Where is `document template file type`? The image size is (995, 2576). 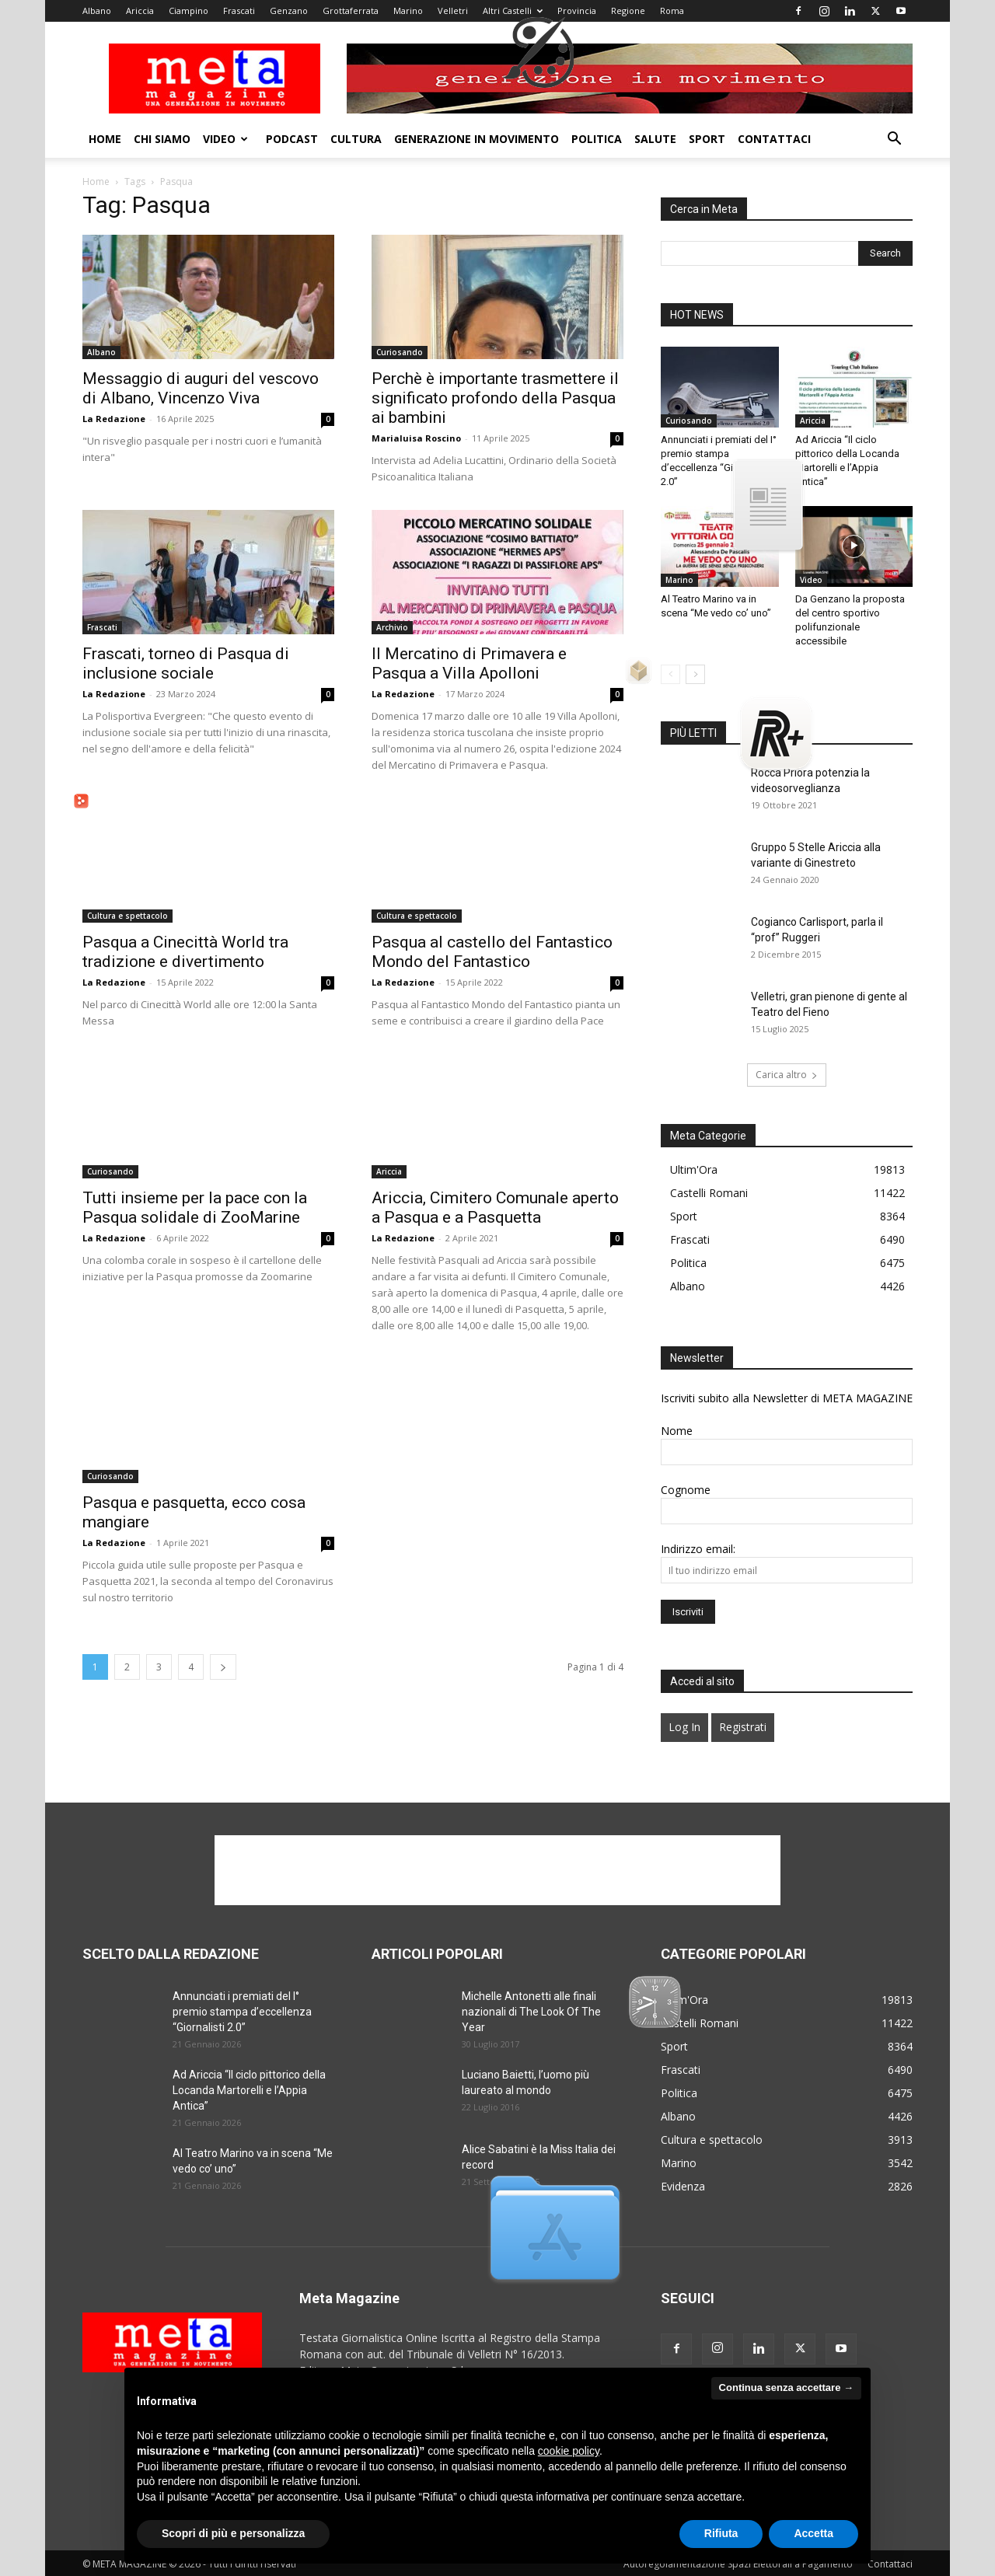 document template file type is located at coordinates (768, 506).